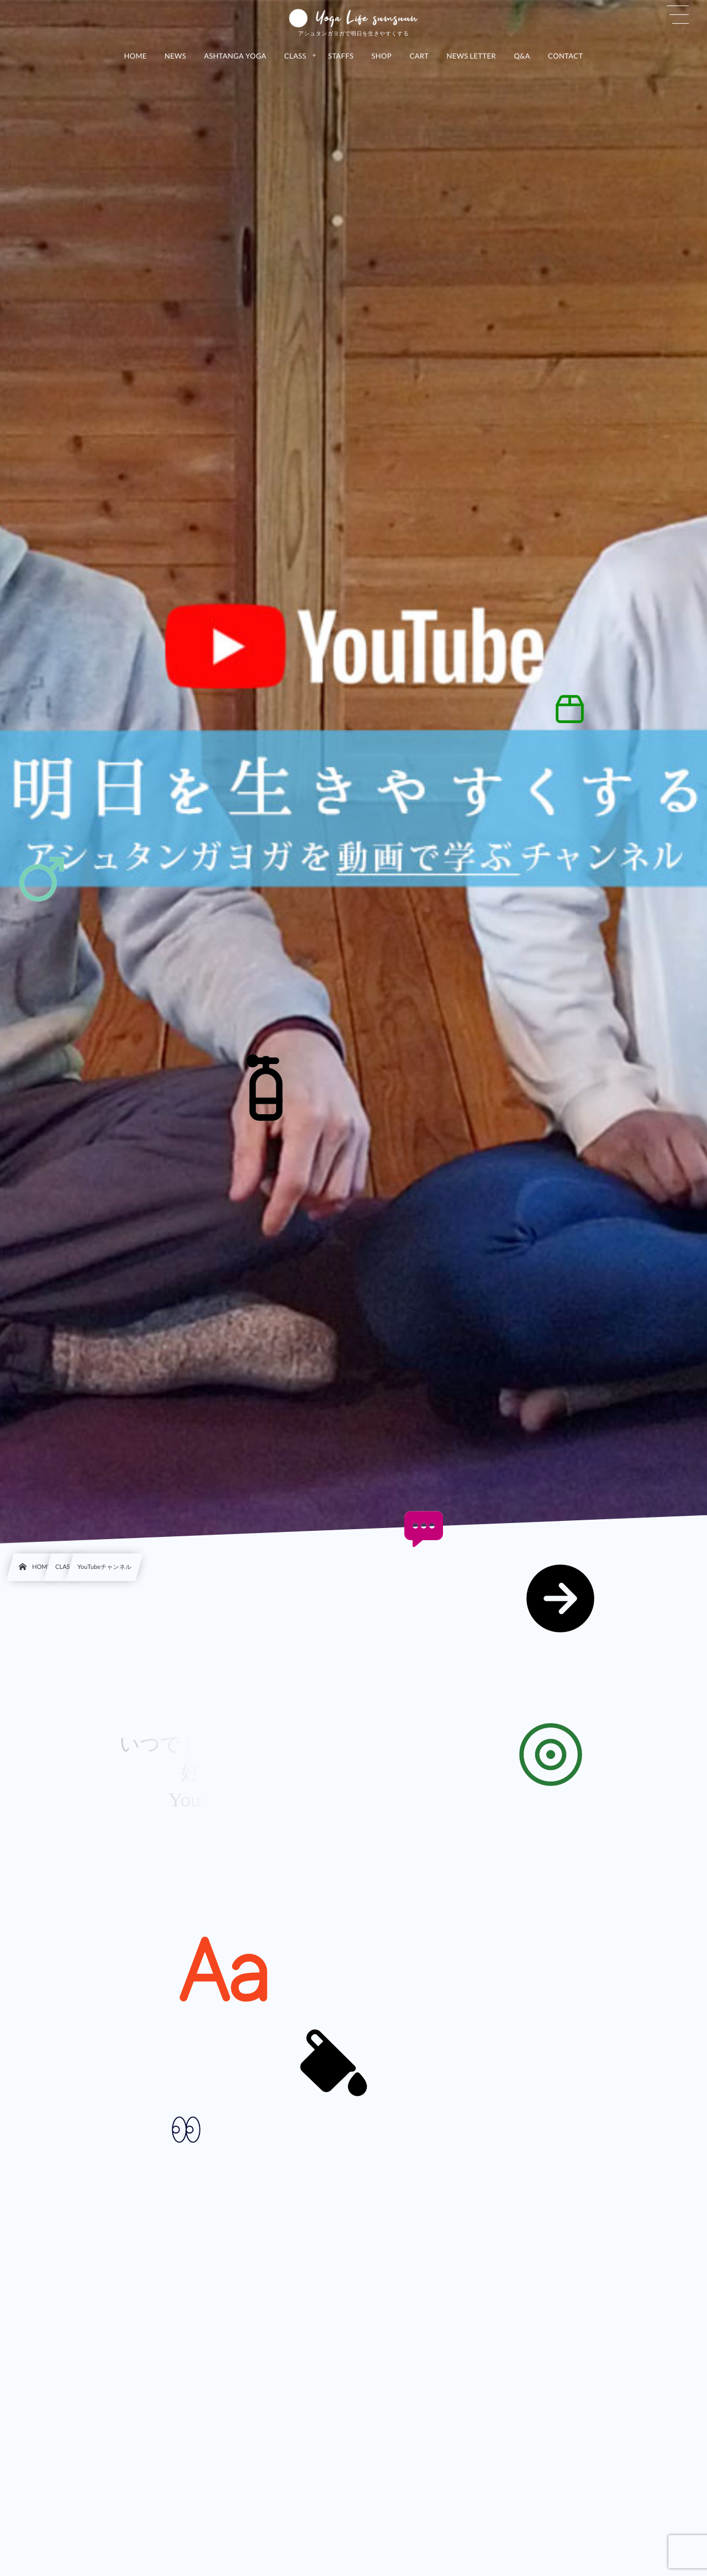 Image resolution: width=707 pixels, height=2576 pixels. What do you see at coordinates (223, 1969) in the screenshot?
I see `adjust text or font settings` at bounding box center [223, 1969].